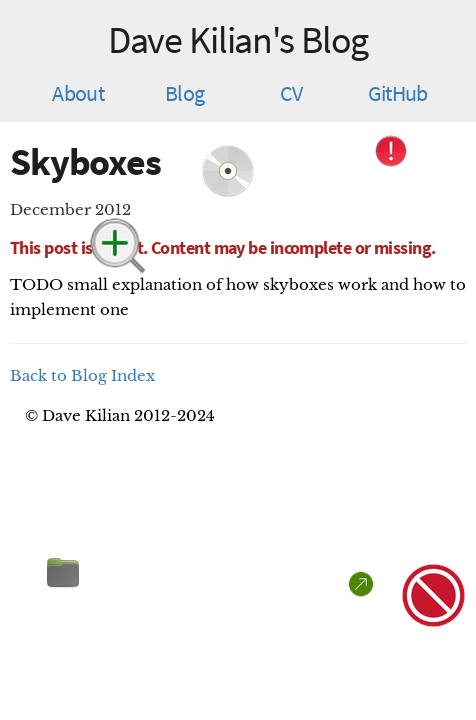 The height and width of the screenshot is (720, 476). What do you see at coordinates (118, 246) in the screenshot?
I see `zoom in on content or image` at bounding box center [118, 246].